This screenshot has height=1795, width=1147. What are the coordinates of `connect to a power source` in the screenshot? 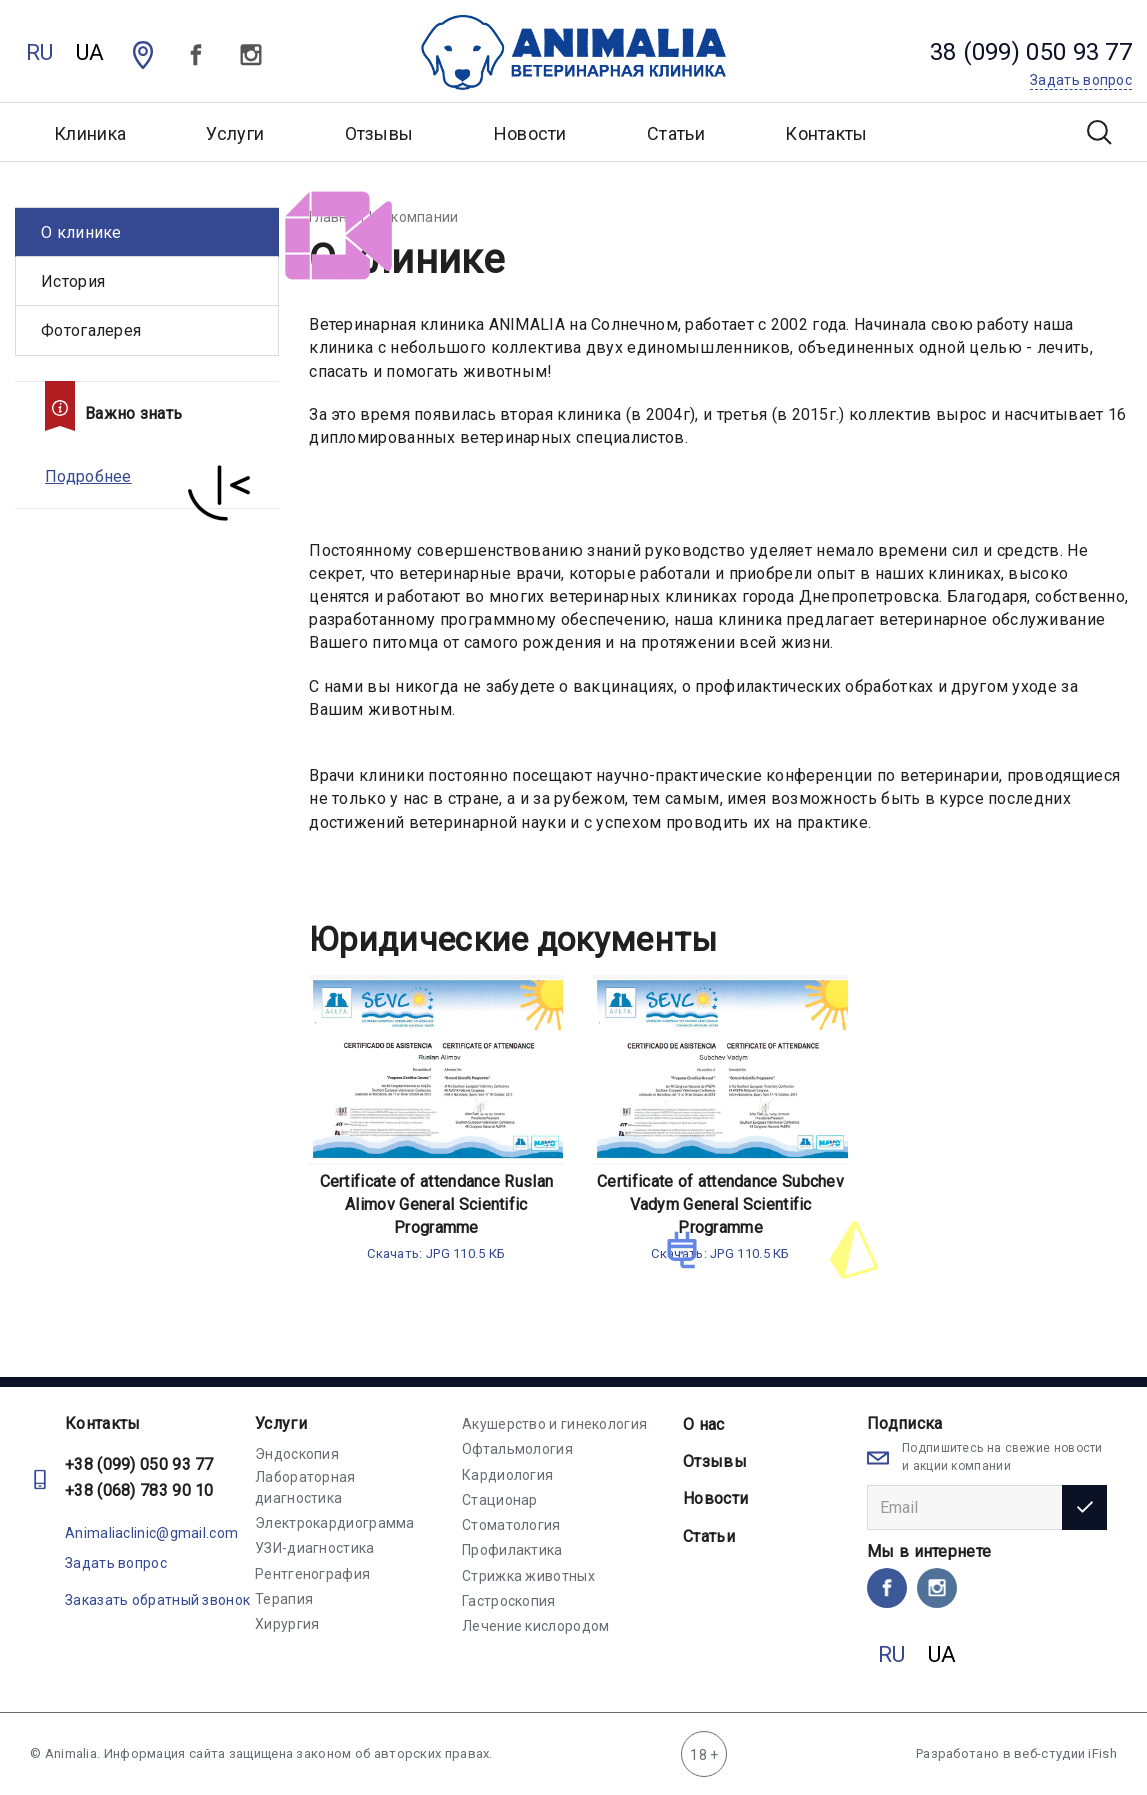 It's located at (682, 1250).